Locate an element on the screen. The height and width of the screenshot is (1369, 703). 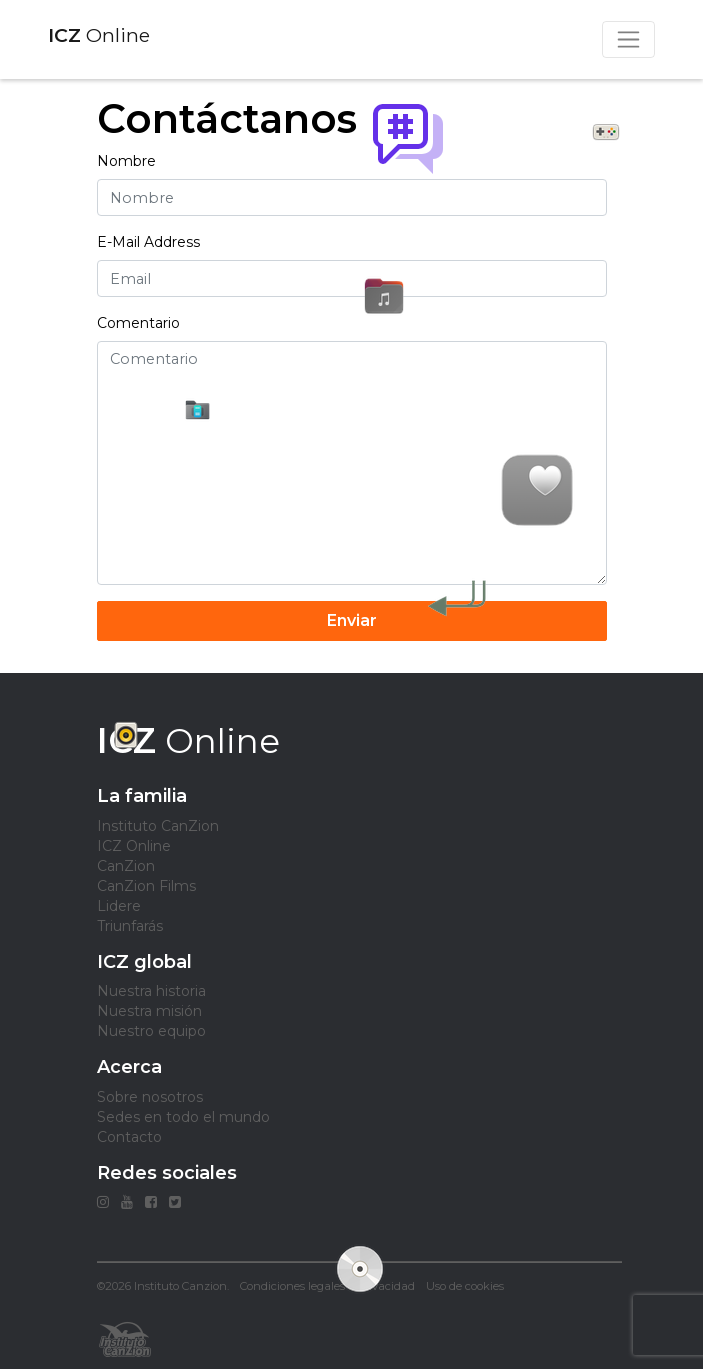
open games or gaming applications is located at coordinates (606, 132).